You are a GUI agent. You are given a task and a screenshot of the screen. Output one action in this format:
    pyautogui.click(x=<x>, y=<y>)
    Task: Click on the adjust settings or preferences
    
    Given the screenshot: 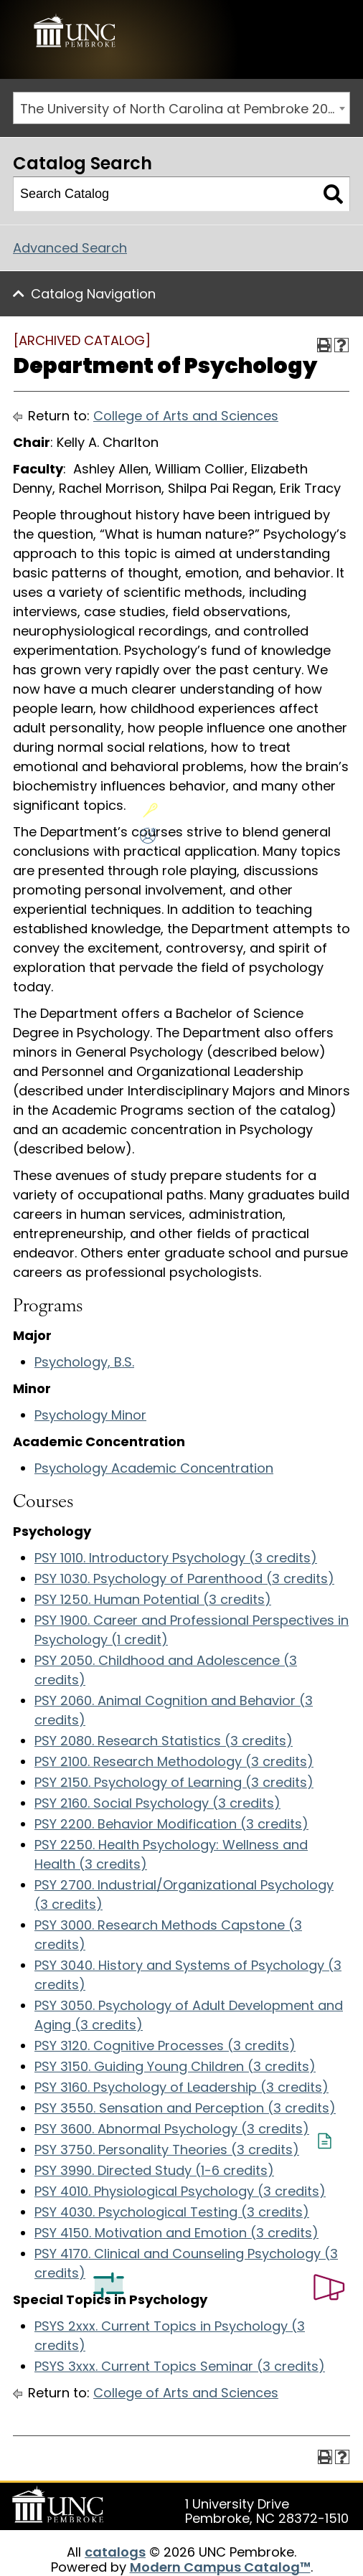 What is the action you would take?
    pyautogui.click(x=108, y=2285)
    